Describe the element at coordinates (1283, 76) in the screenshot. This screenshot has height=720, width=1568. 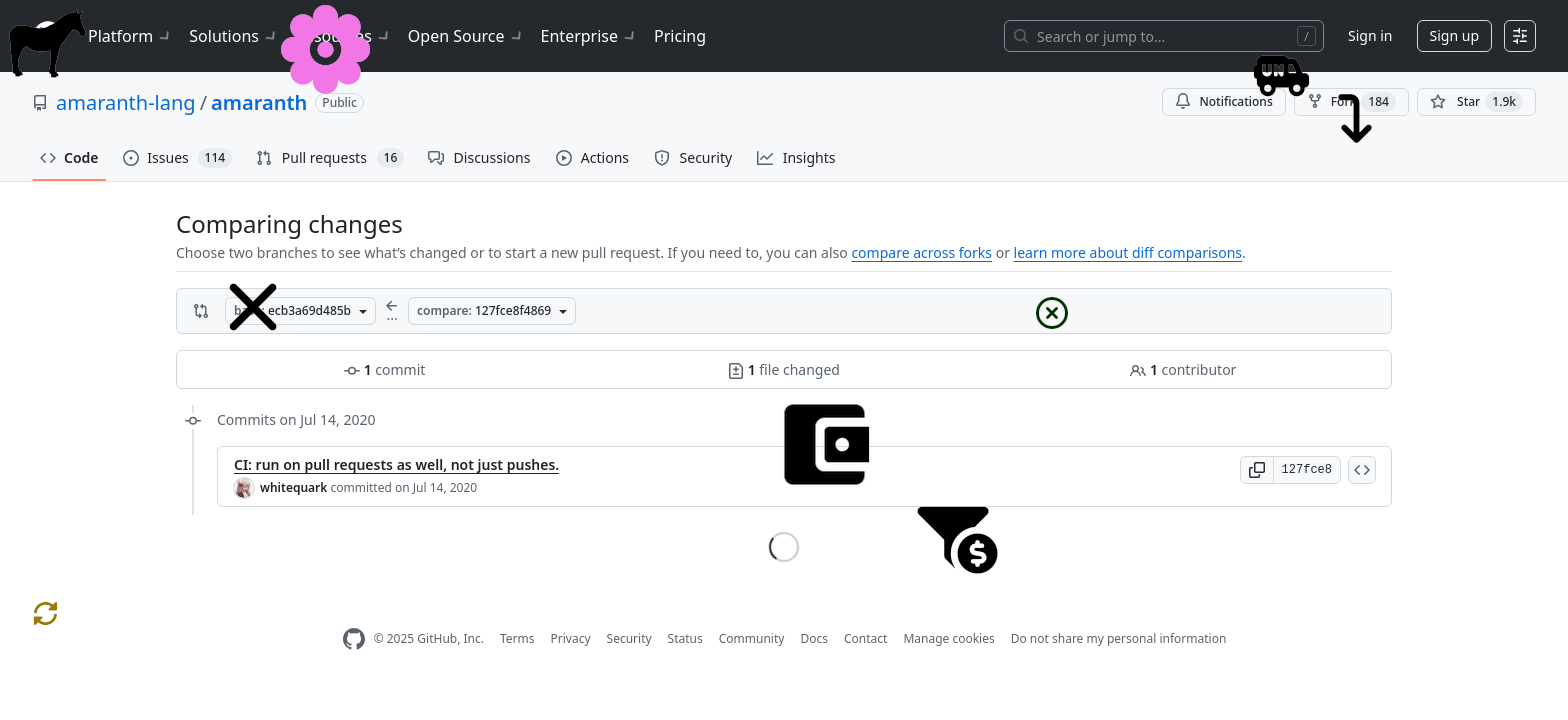
I see `indicates united nations humanitarian aid delivery` at that location.